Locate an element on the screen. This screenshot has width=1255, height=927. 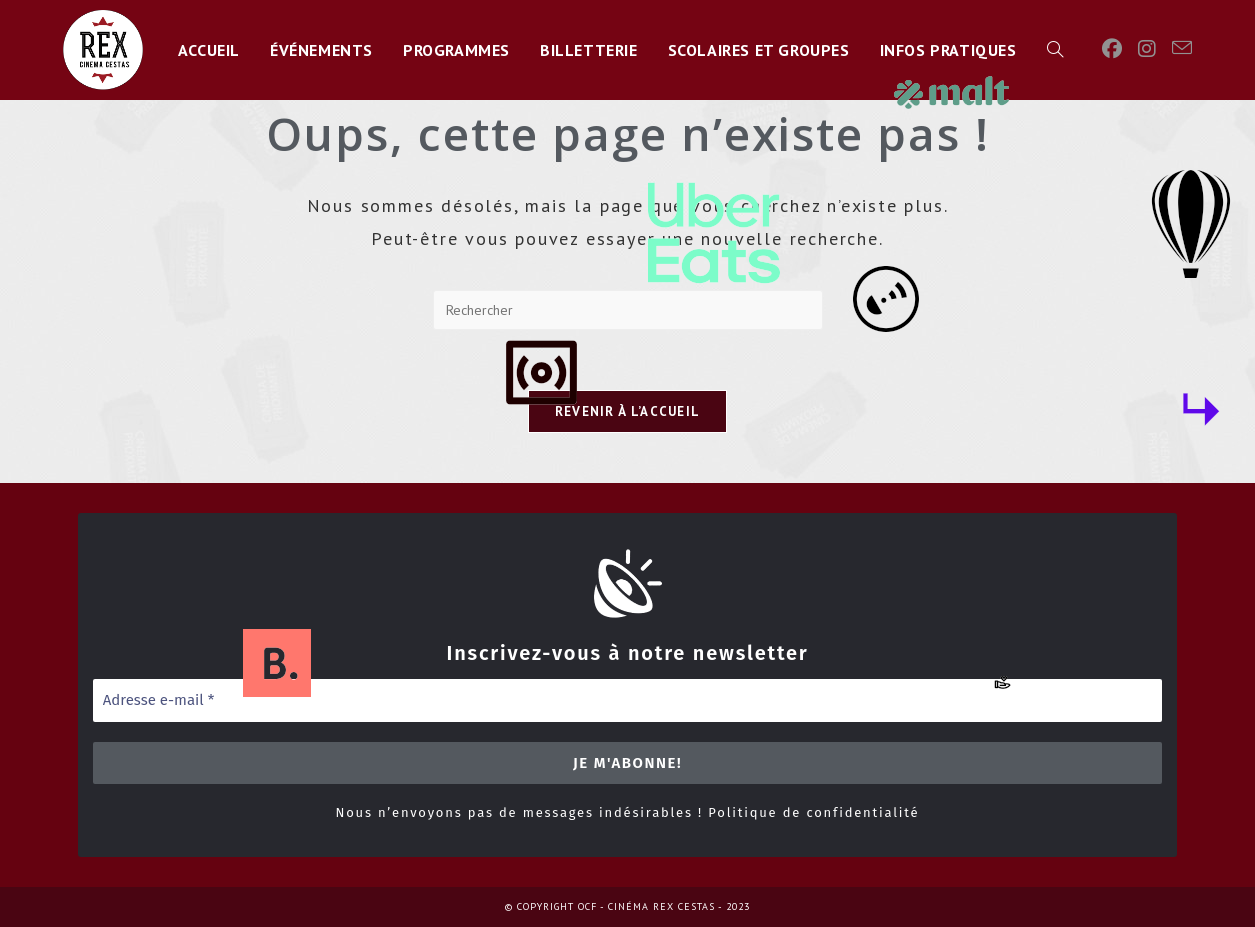
open the Uber Eats app is located at coordinates (714, 233).